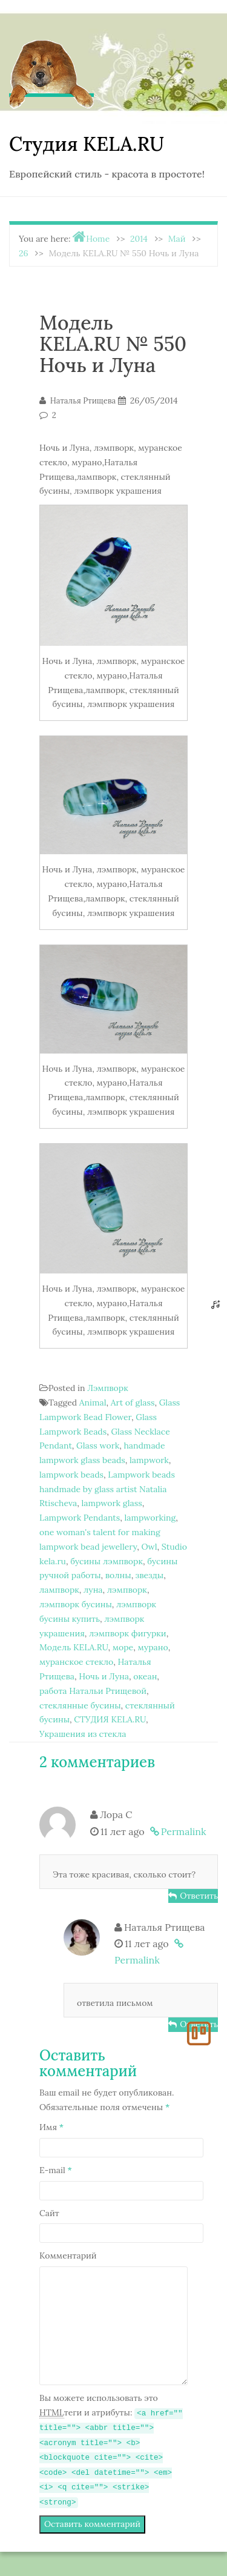 This screenshot has height=2576, width=227. Describe the element at coordinates (199, 2033) in the screenshot. I see `open Trello app` at that location.